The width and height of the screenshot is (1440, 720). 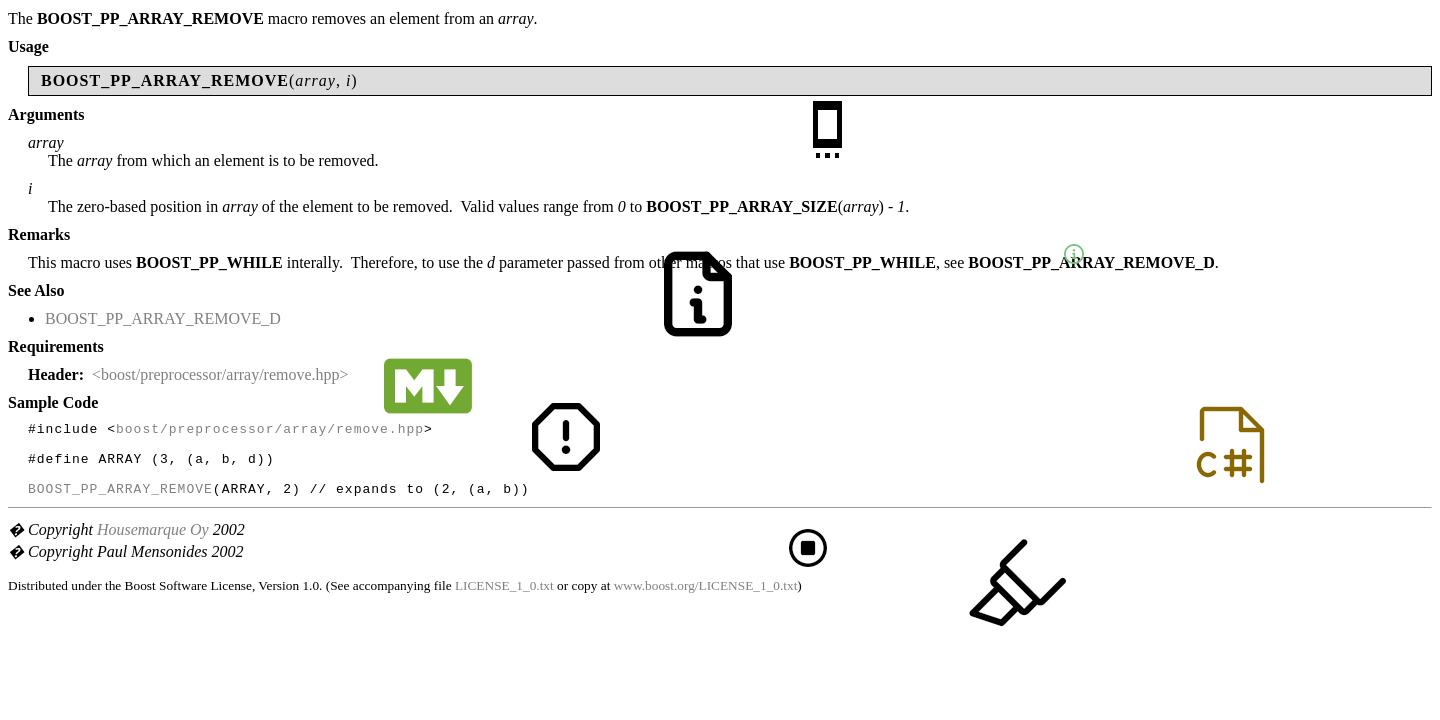 I want to click on view more information or details, so click(x=1074, y=254).